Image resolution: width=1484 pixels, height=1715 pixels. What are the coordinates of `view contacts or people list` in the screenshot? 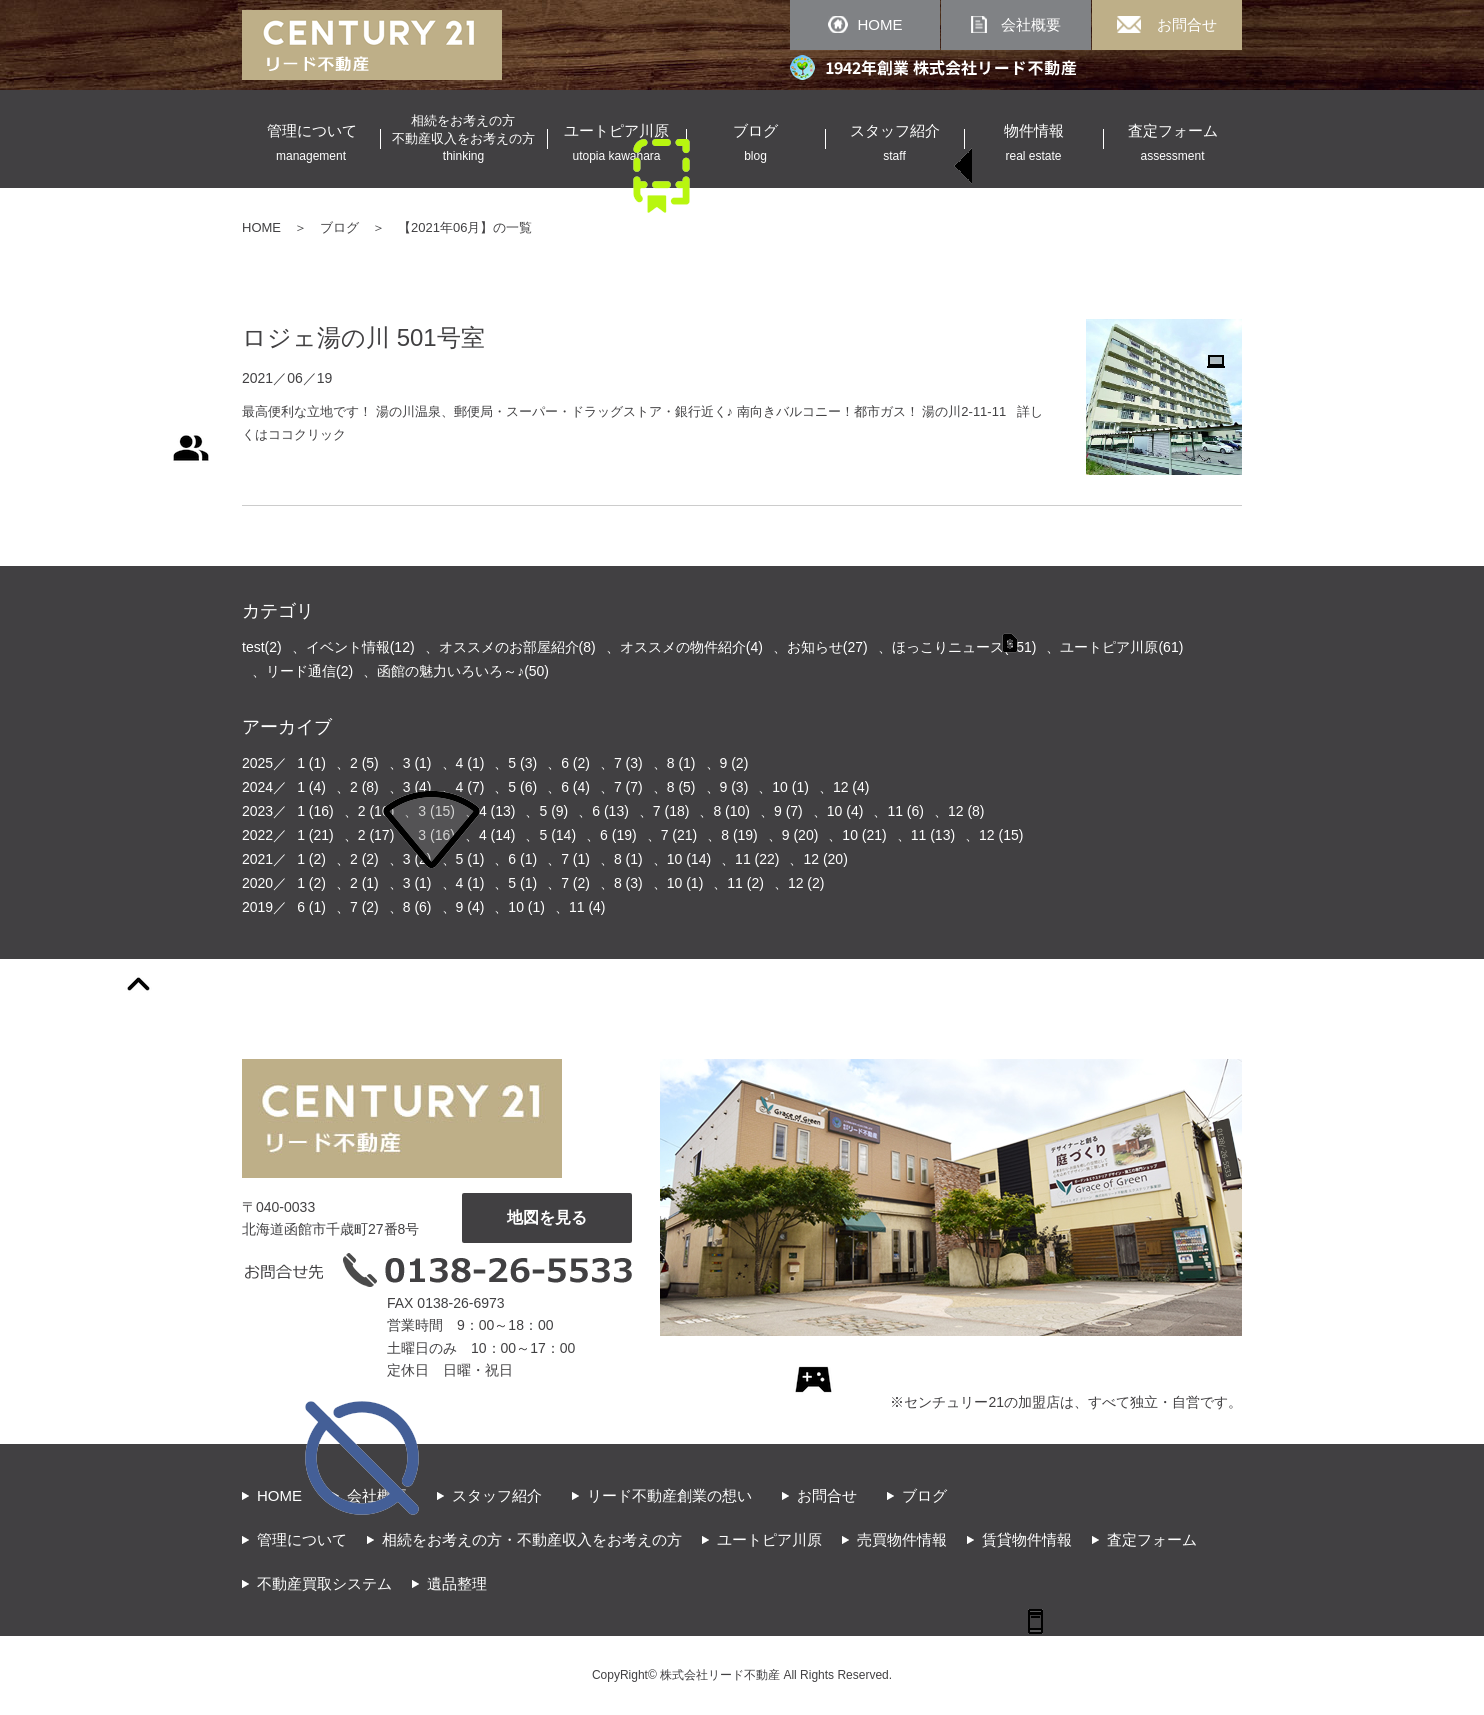 It's located at (191, 448).